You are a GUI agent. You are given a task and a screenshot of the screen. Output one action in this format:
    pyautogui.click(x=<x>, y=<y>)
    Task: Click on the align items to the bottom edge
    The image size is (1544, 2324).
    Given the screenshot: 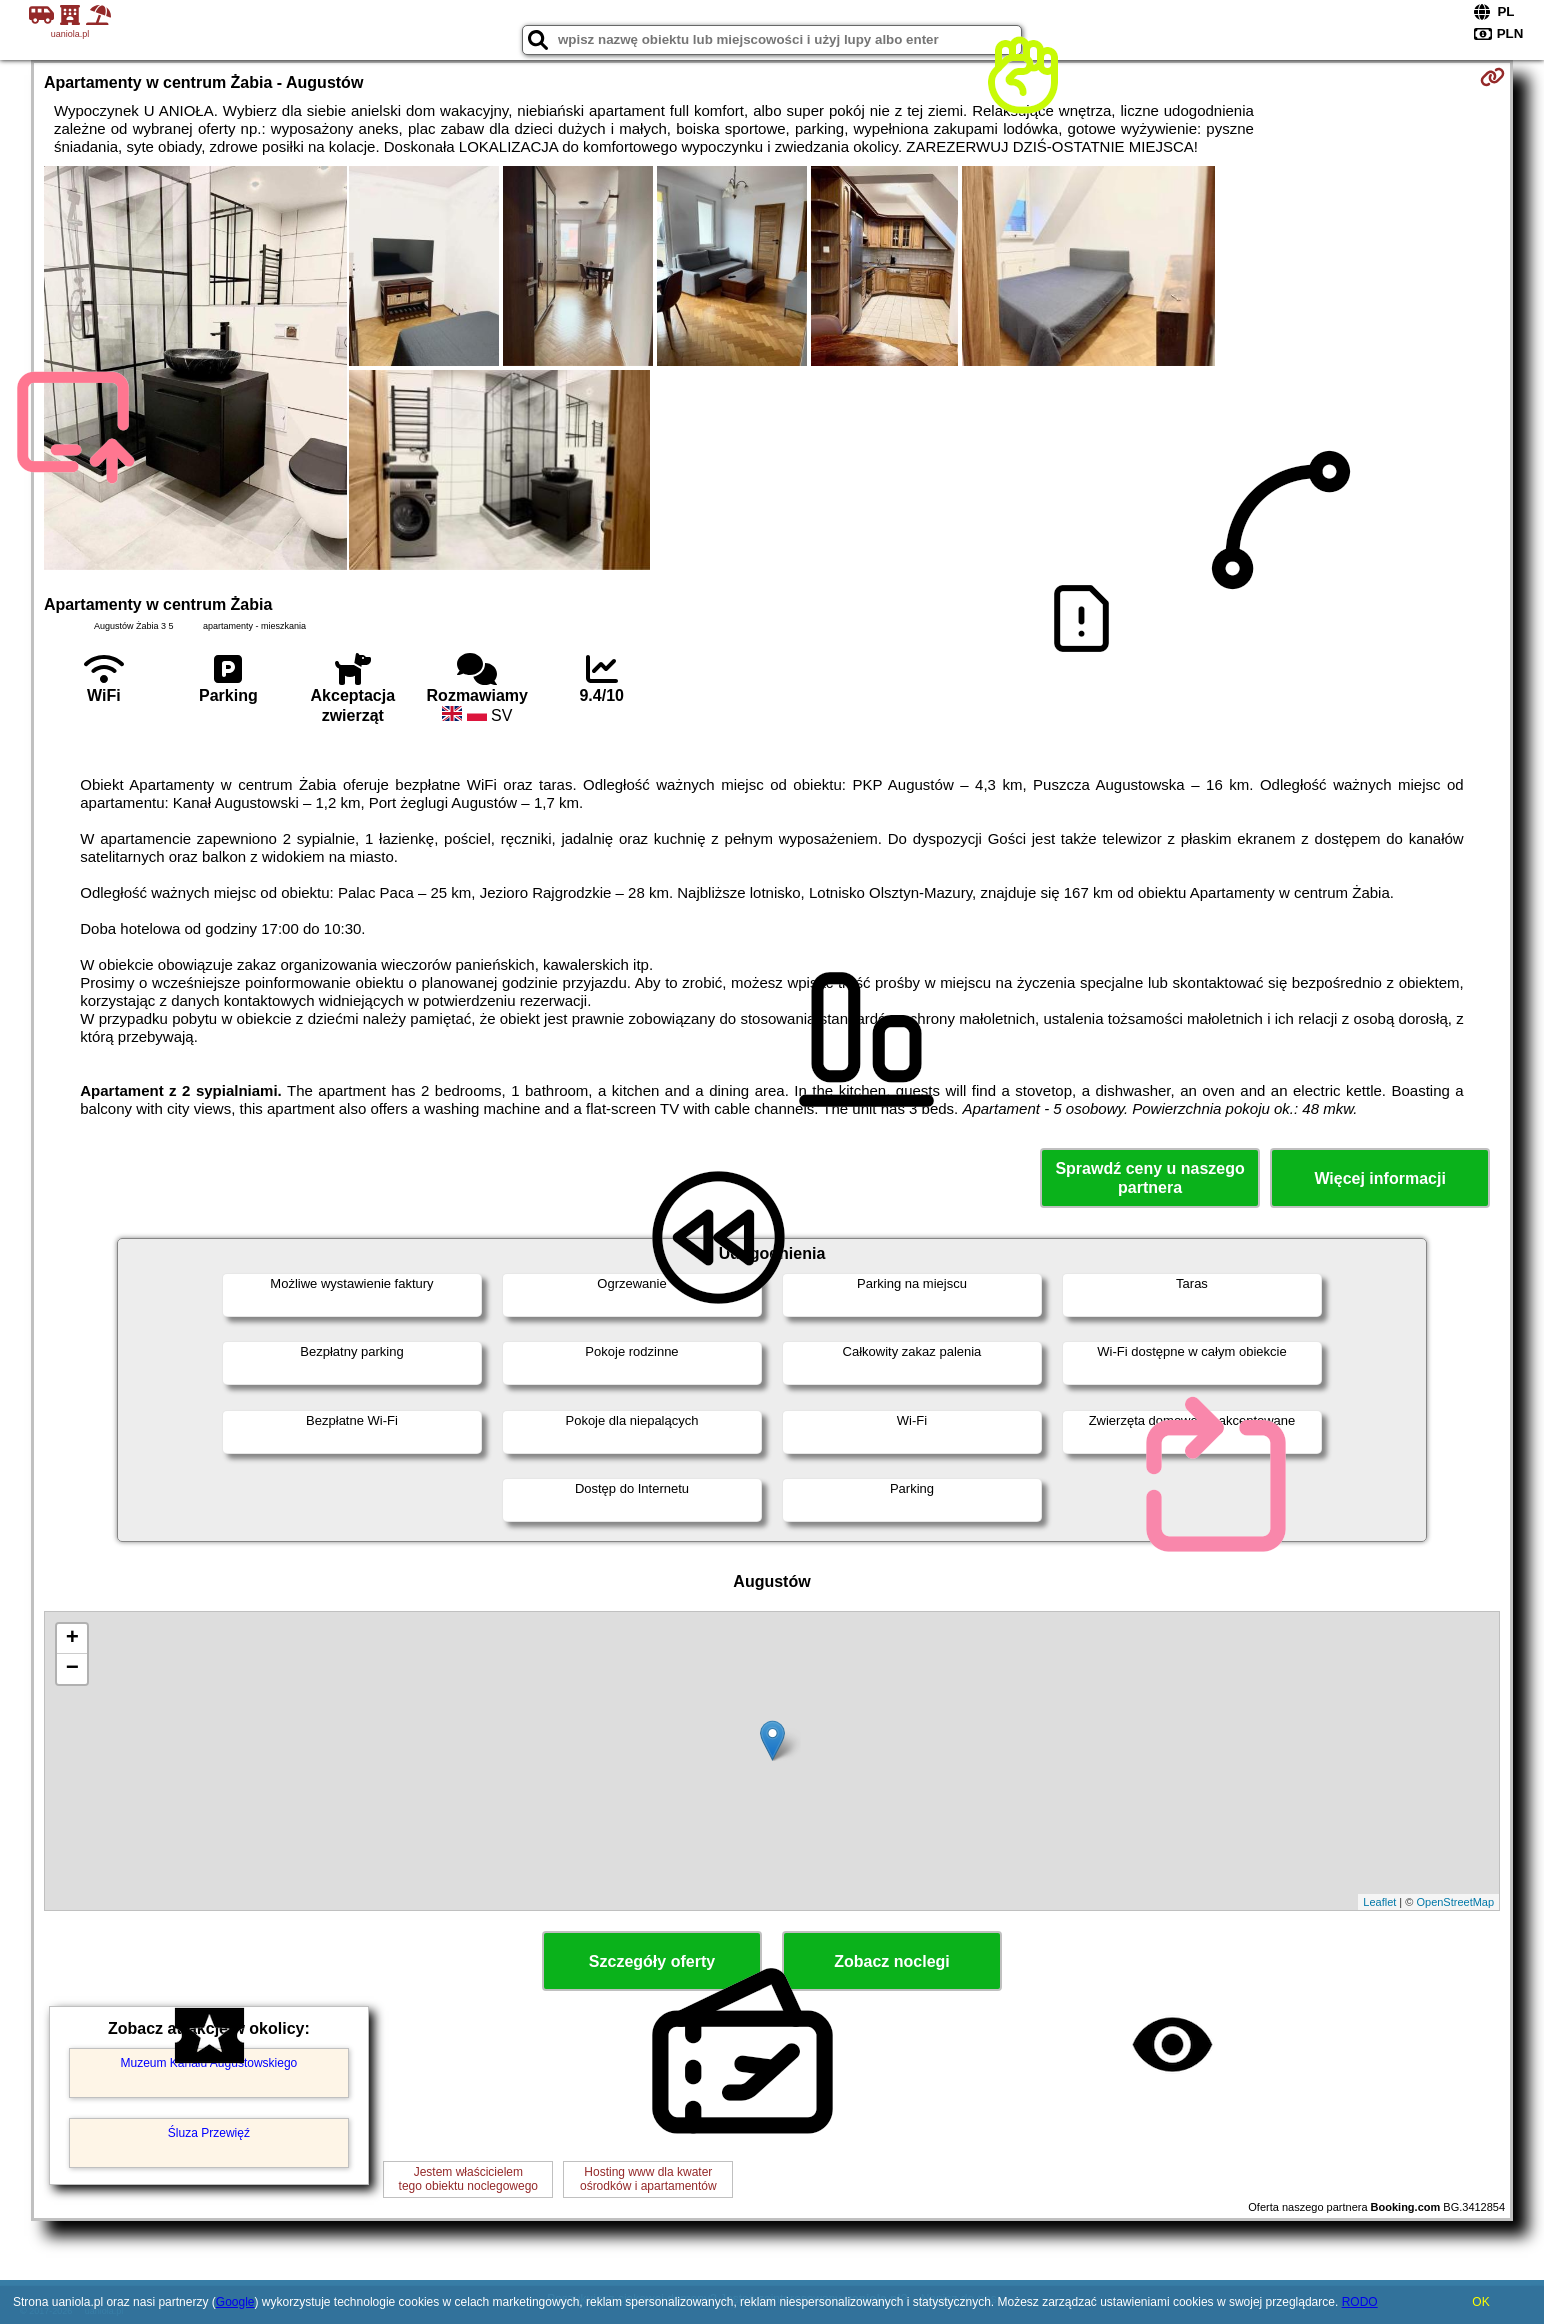 What is the action you would take?
    pyautogui.click(x=866, y=1039)
    